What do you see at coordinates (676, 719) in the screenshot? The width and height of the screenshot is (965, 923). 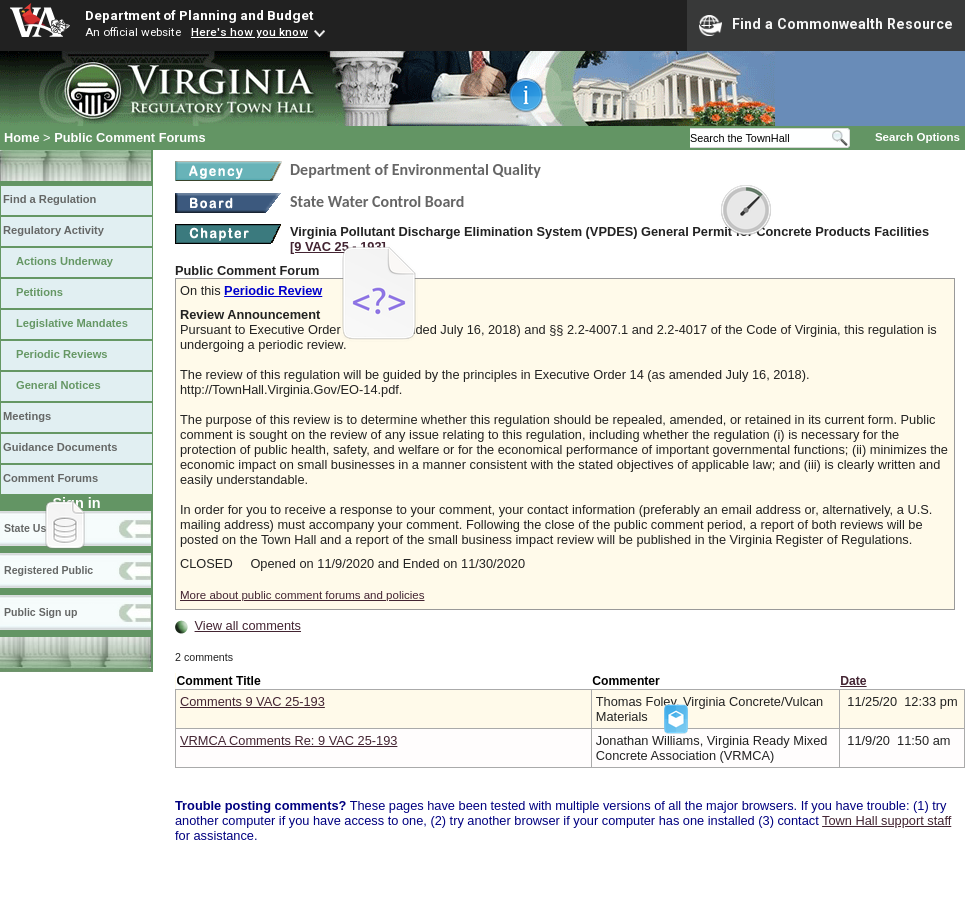 I see `a flatpak application package file` at bounding box center [676, 719].